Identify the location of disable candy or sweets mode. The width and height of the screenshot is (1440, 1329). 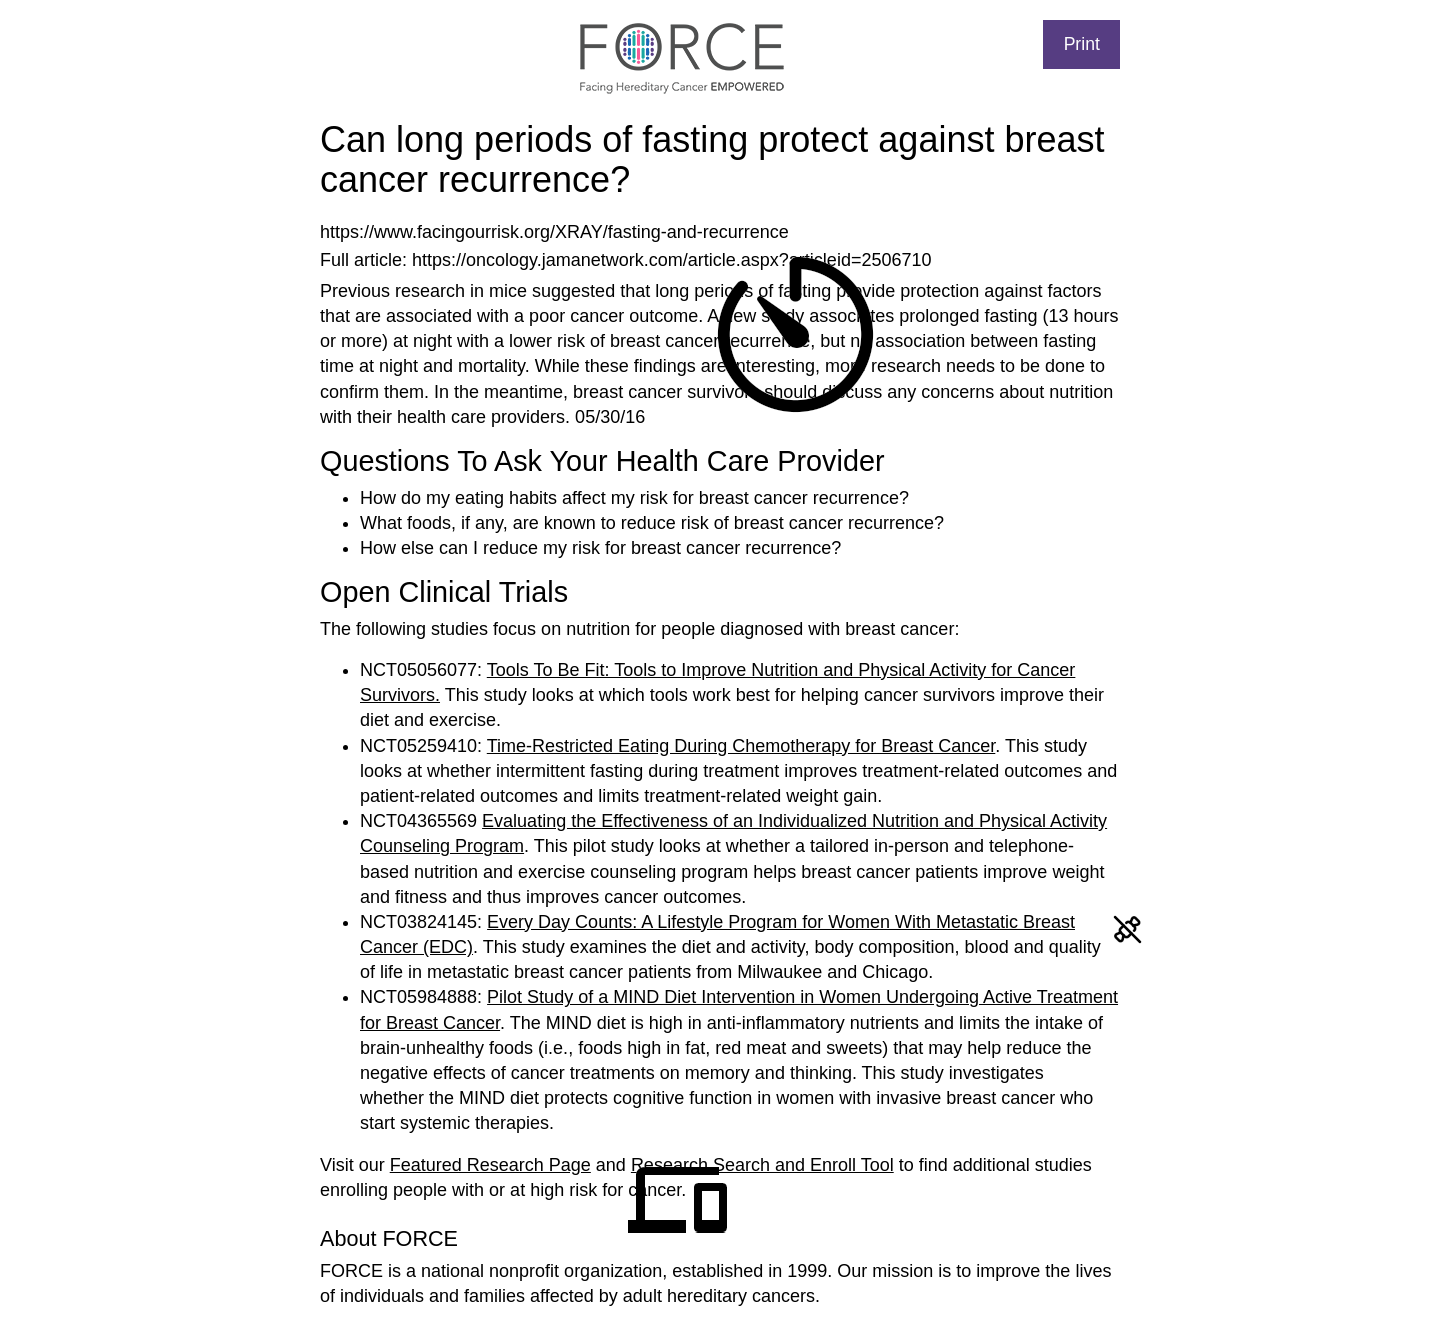
(1127, 929).